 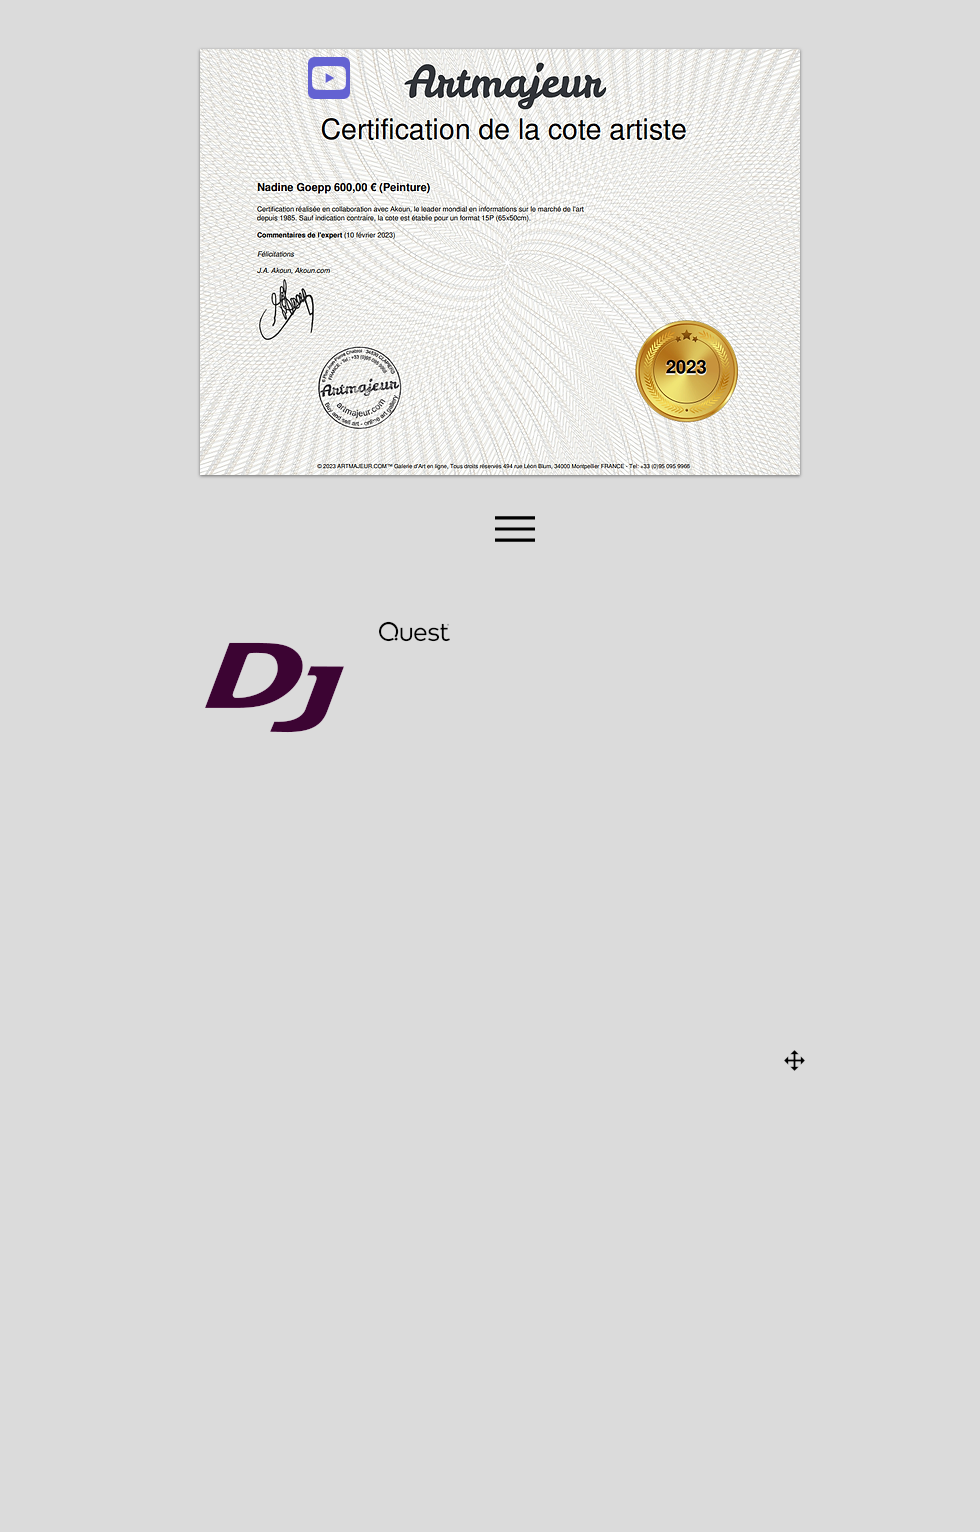 I want to click on Quest software or services branding, so click(x=414, y=631).